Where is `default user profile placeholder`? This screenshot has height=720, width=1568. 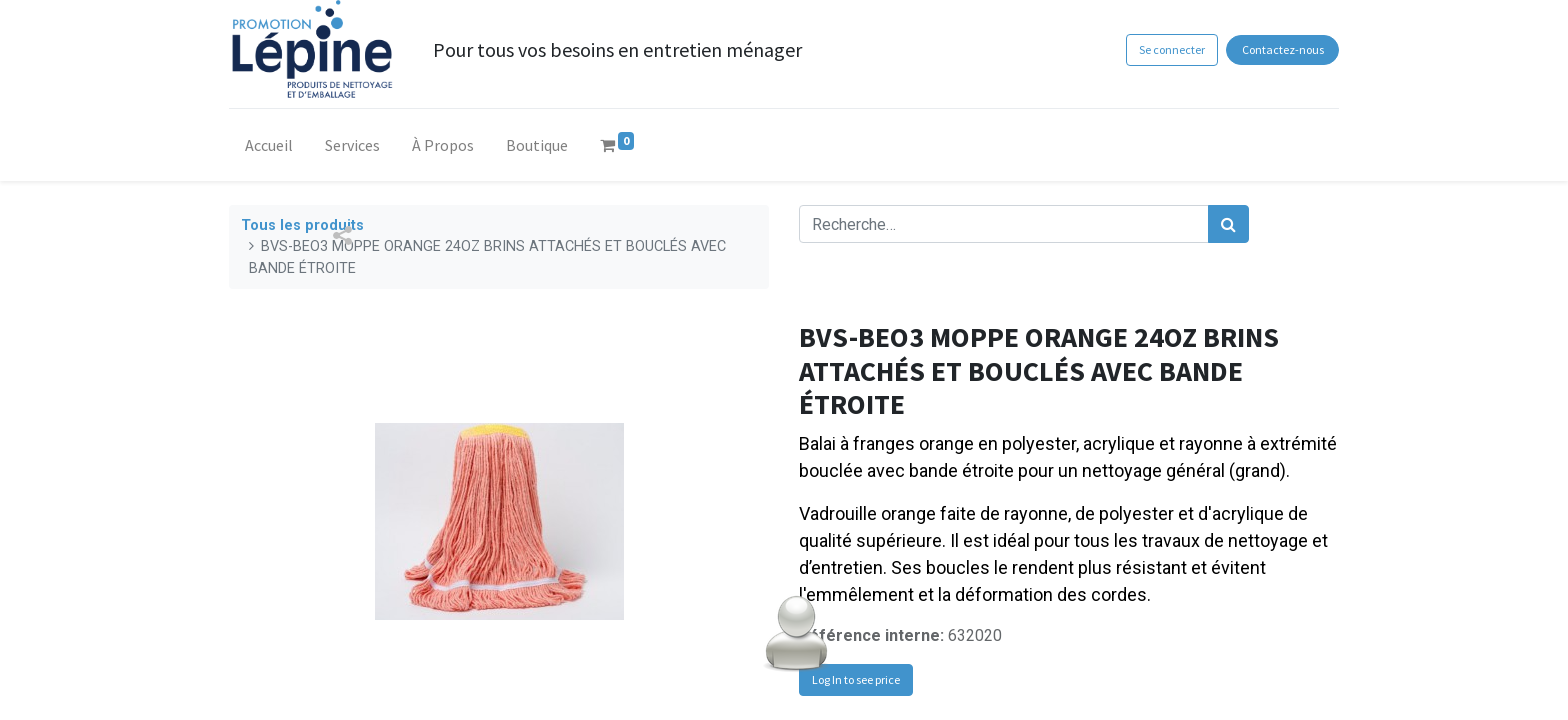
default user profile placeholder is located at coordinates (796, 635).